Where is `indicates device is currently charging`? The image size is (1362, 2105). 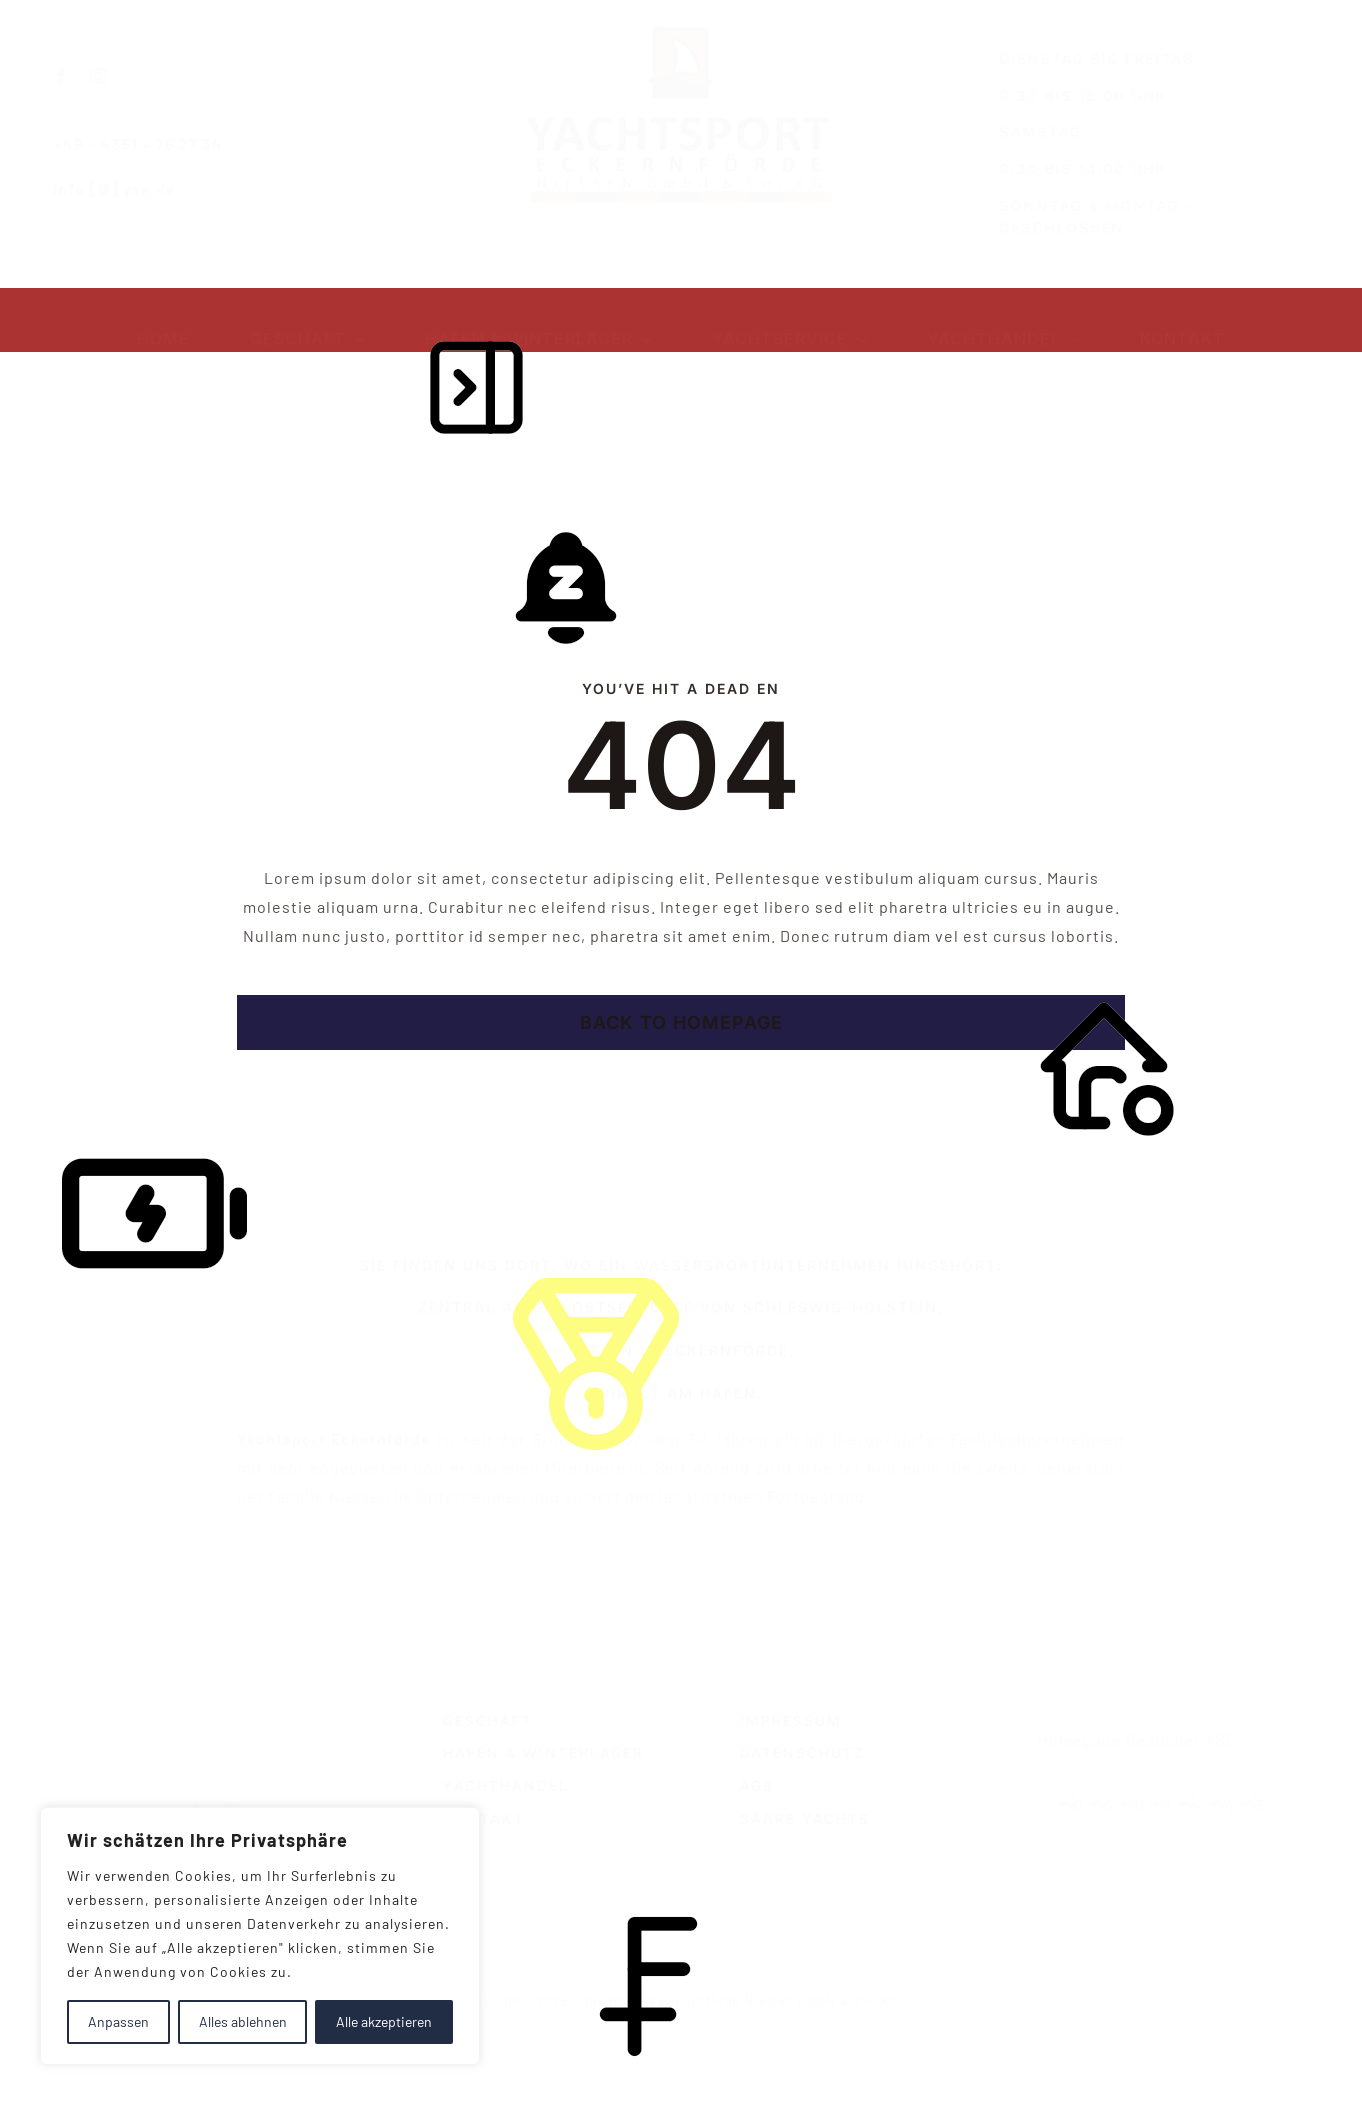 indicates device is currently charging is located at coordinates (154, 1213).